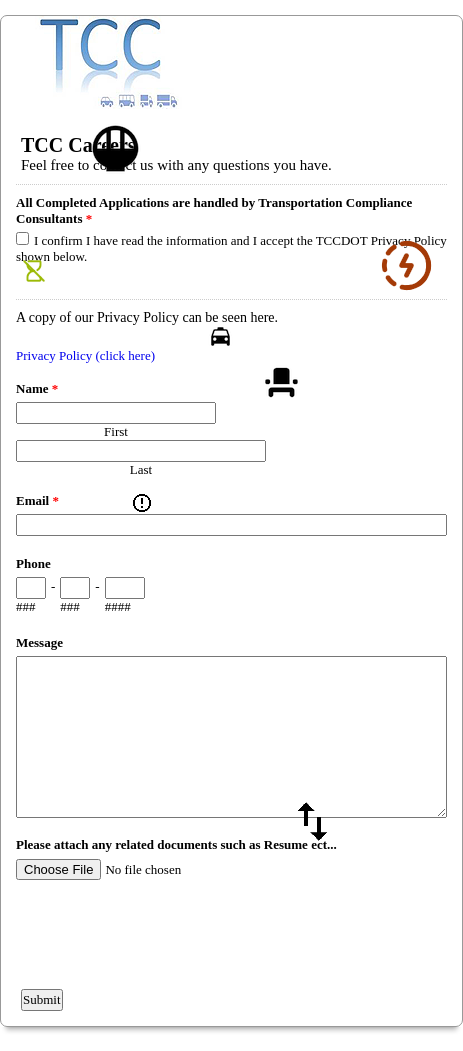  Describe the element at coordinates (220, 336) in the screenshot. I see `request a taxi or rideshare` at that location.